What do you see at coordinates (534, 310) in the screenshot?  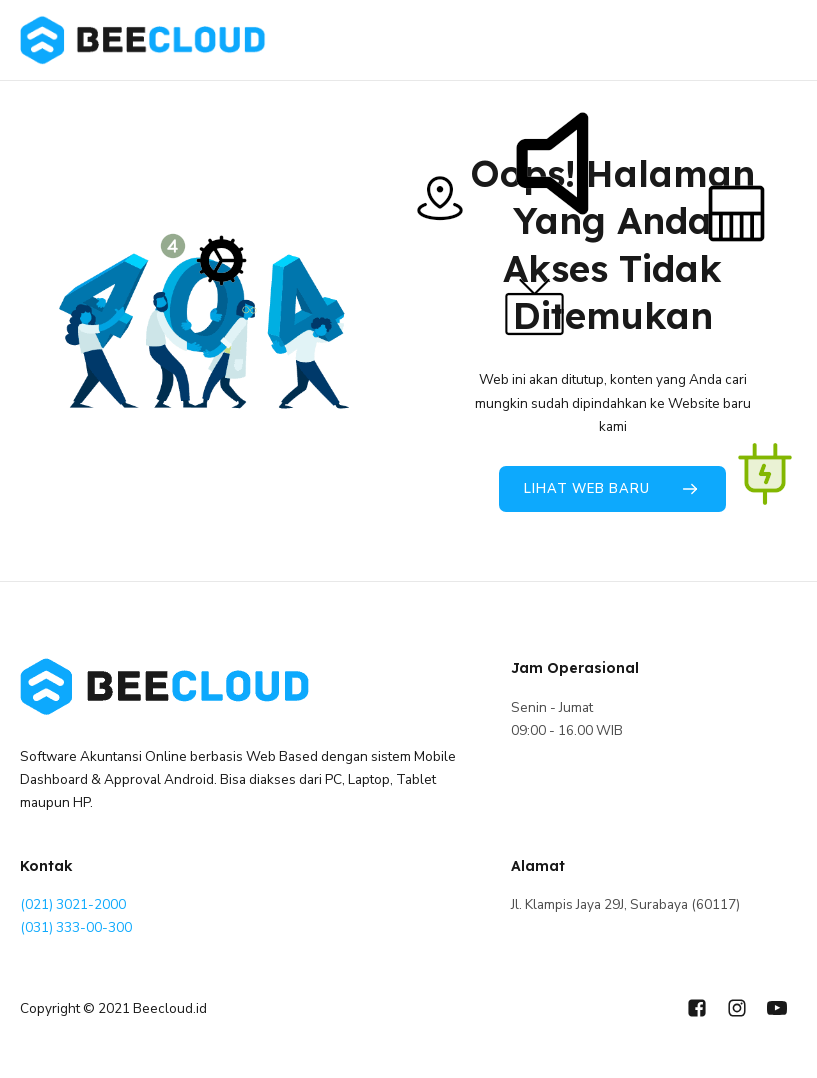 I see `access tv or video streaming content` at bounding box center [534, 310].